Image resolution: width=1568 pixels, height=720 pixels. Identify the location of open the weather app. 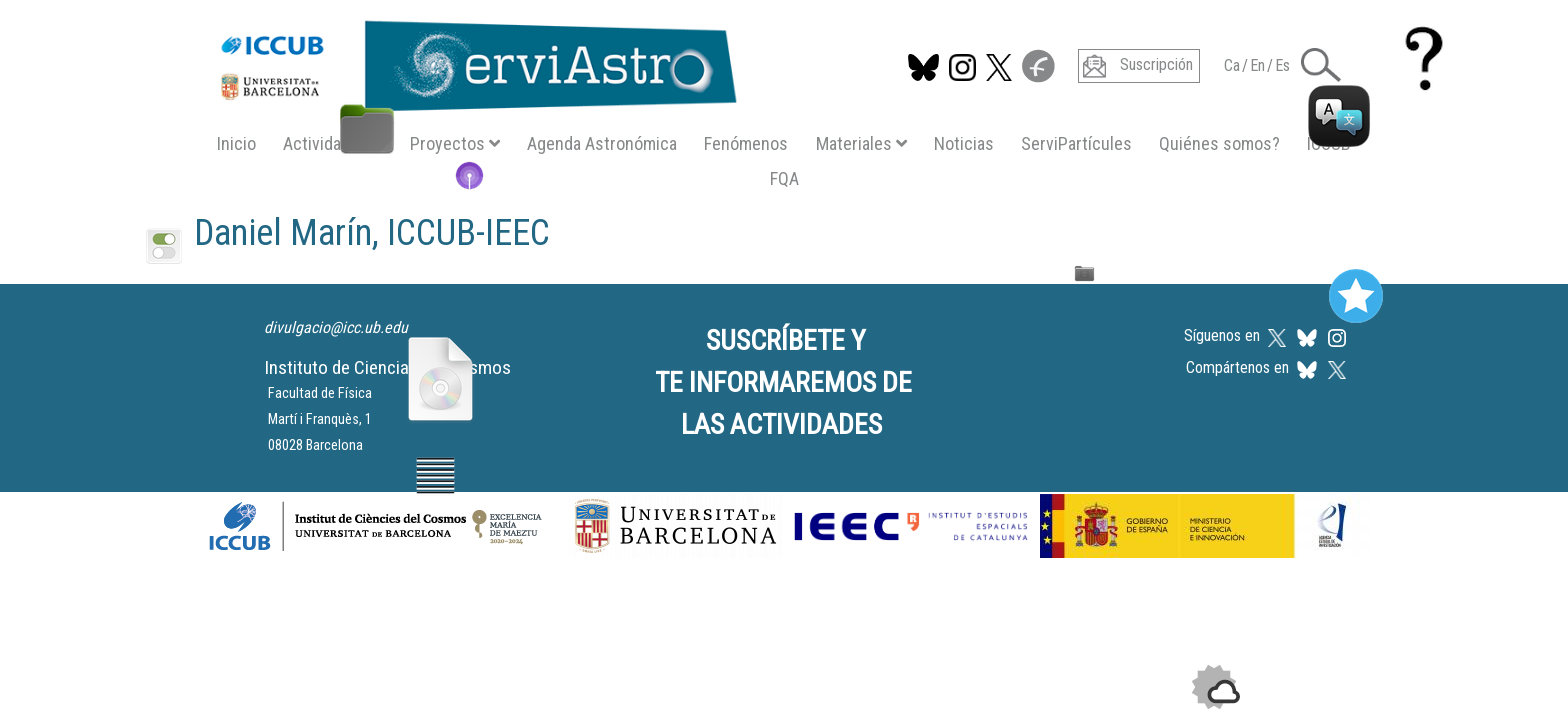
(1214, 687).